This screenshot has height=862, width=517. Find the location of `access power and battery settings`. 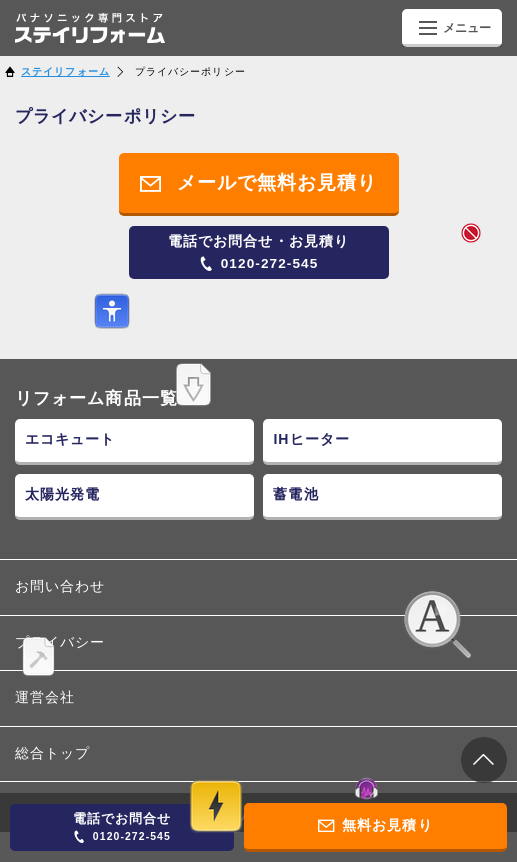

access power and battery settings is located at coordinates (216, 806).